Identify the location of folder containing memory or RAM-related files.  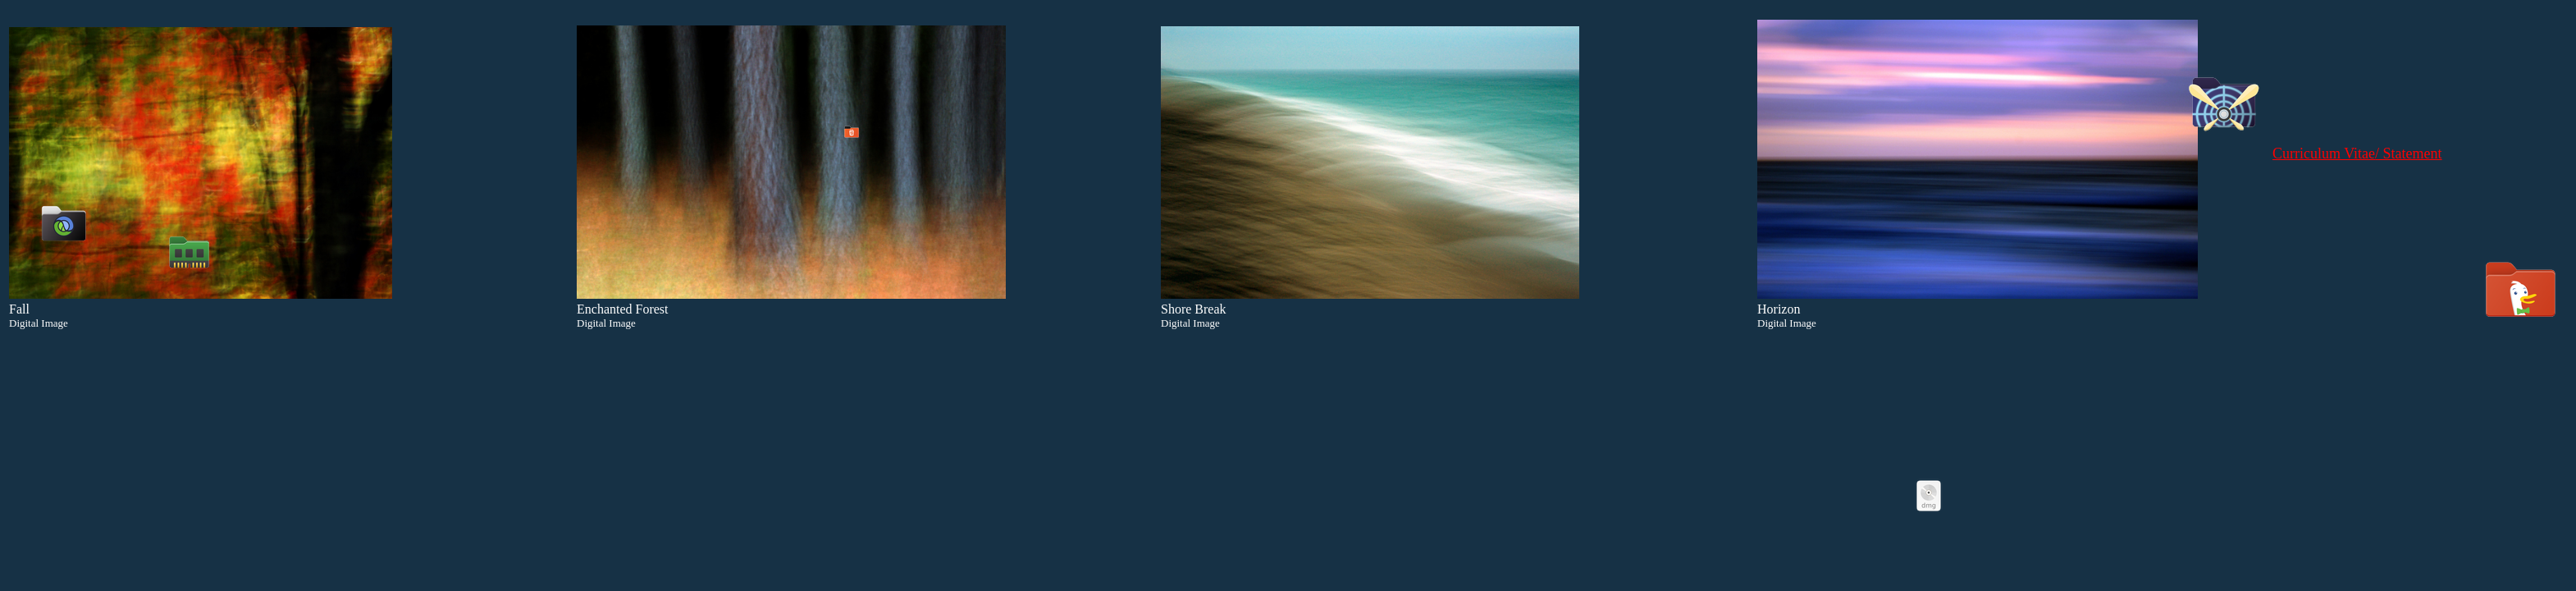
(189, 253).